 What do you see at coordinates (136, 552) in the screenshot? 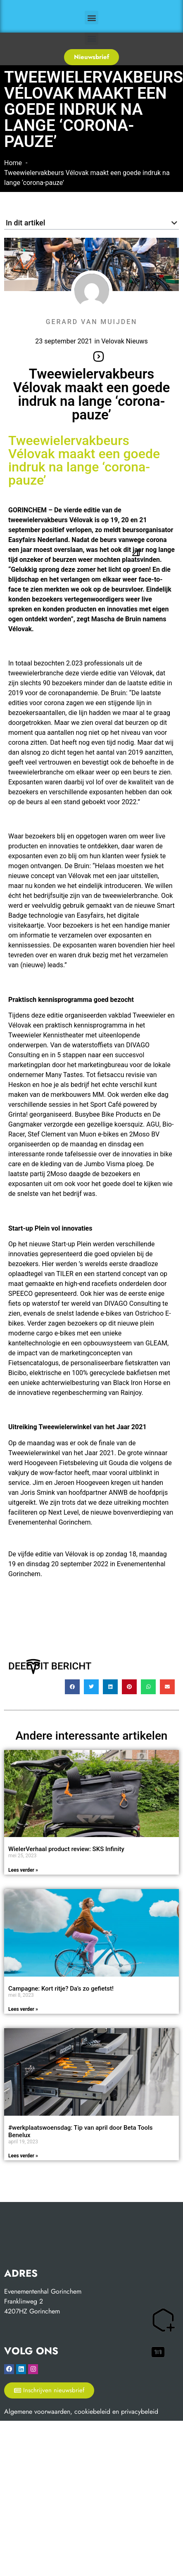
I see `indicates strong cellular signal strength` at bounding box center [136, 552].